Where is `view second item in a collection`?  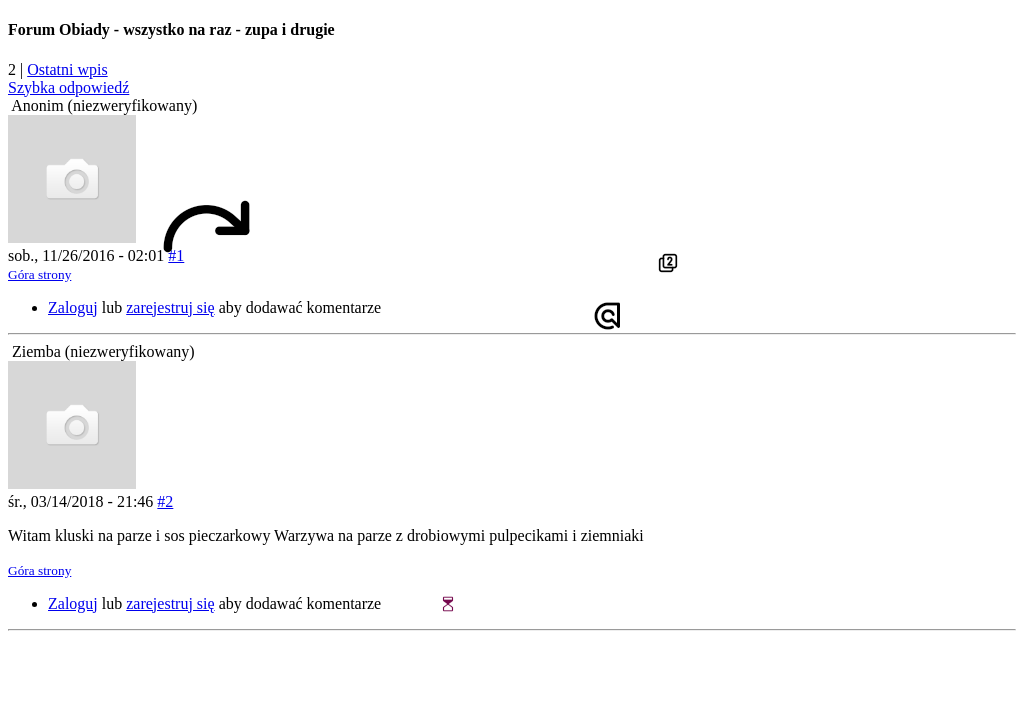 view second item in a collection is located at coordinates (668, 263).